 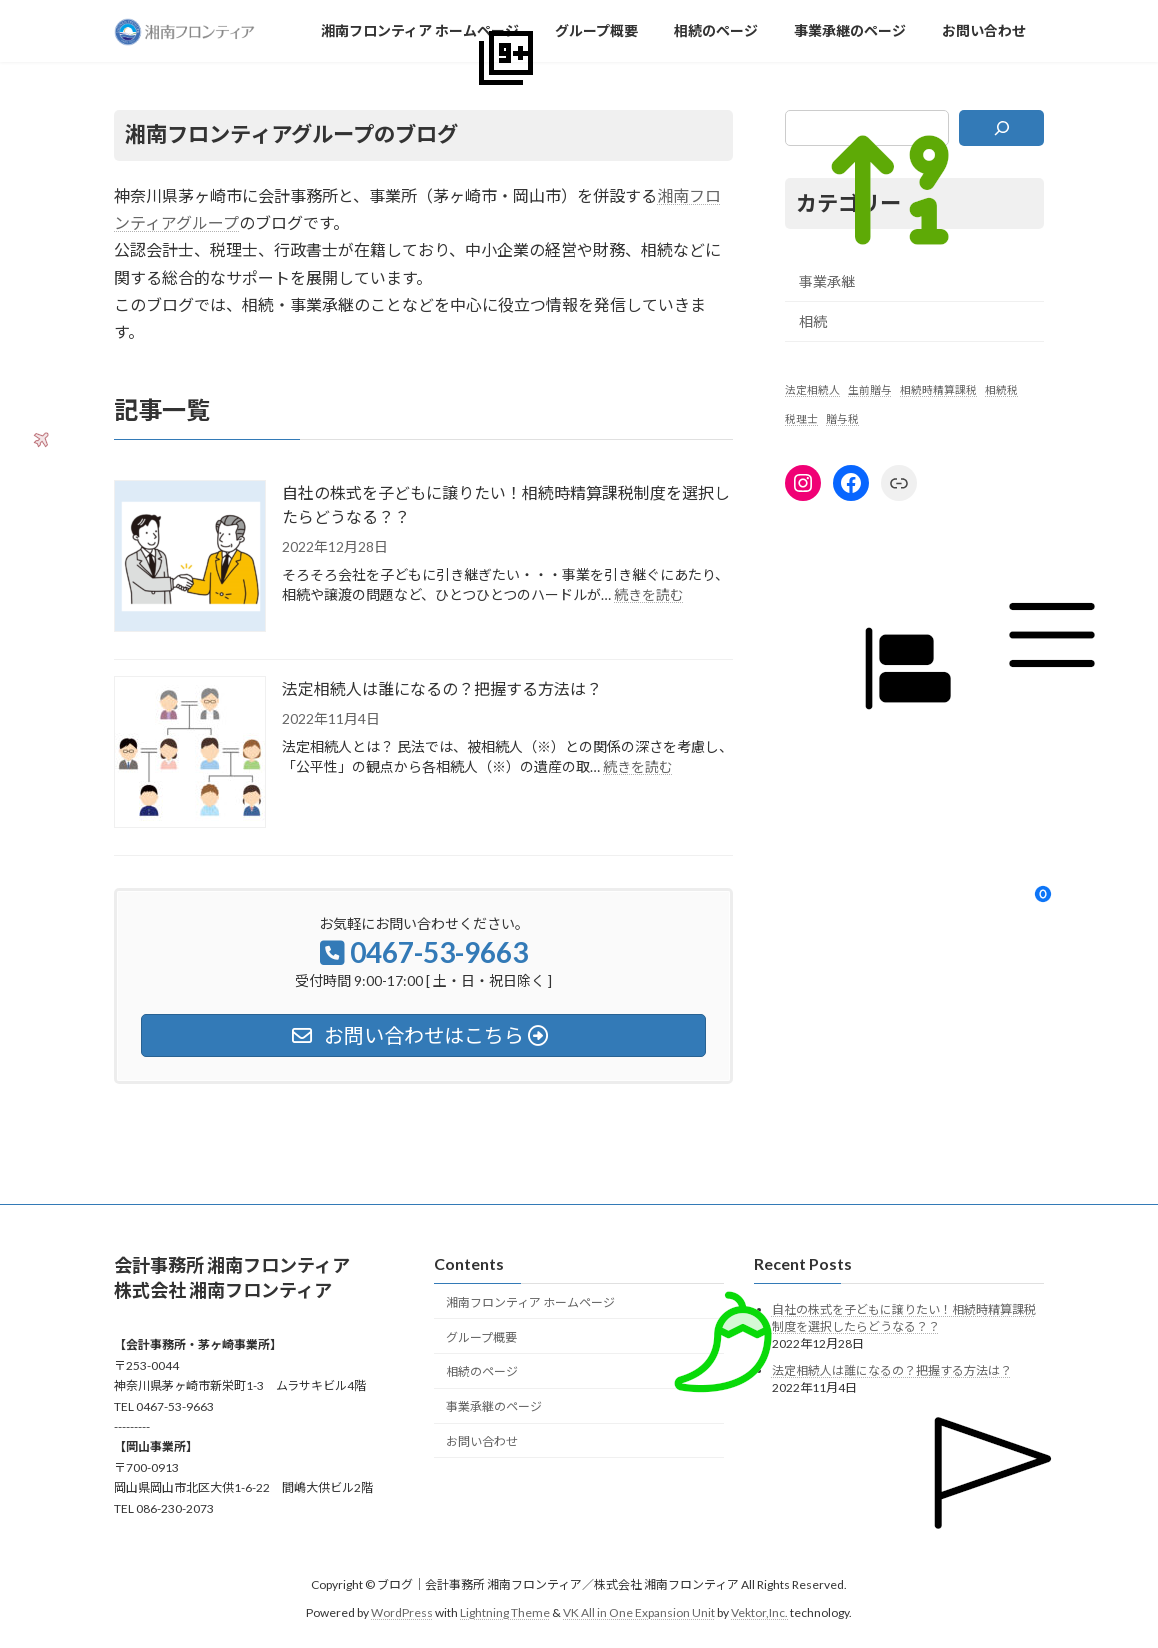 What do you see at coordinates (906, 668) in the screenshot?
I see `align content to the left` at bounding box center [906, 668].